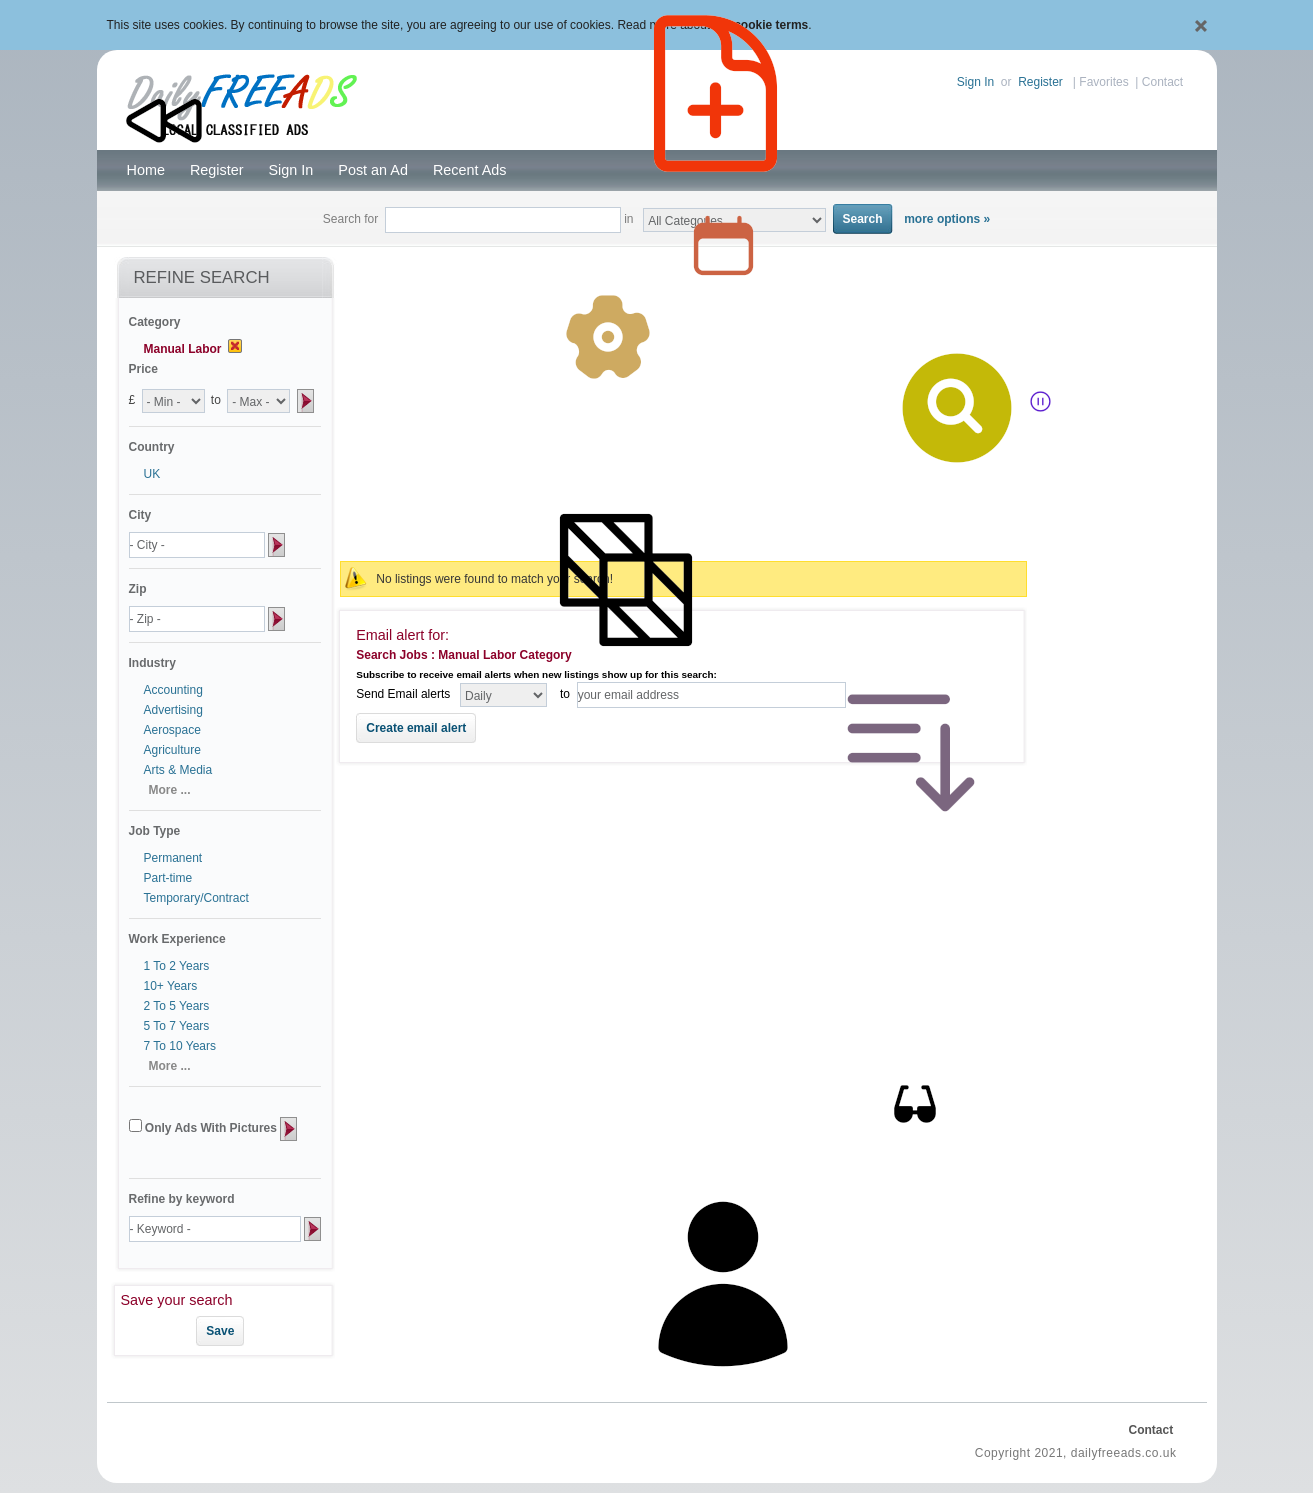 The image size is (1313, 1493). What do you see at coordinates (715, 93) in the screenshot?
I see `create a new document` at bounding box center [715, 93].